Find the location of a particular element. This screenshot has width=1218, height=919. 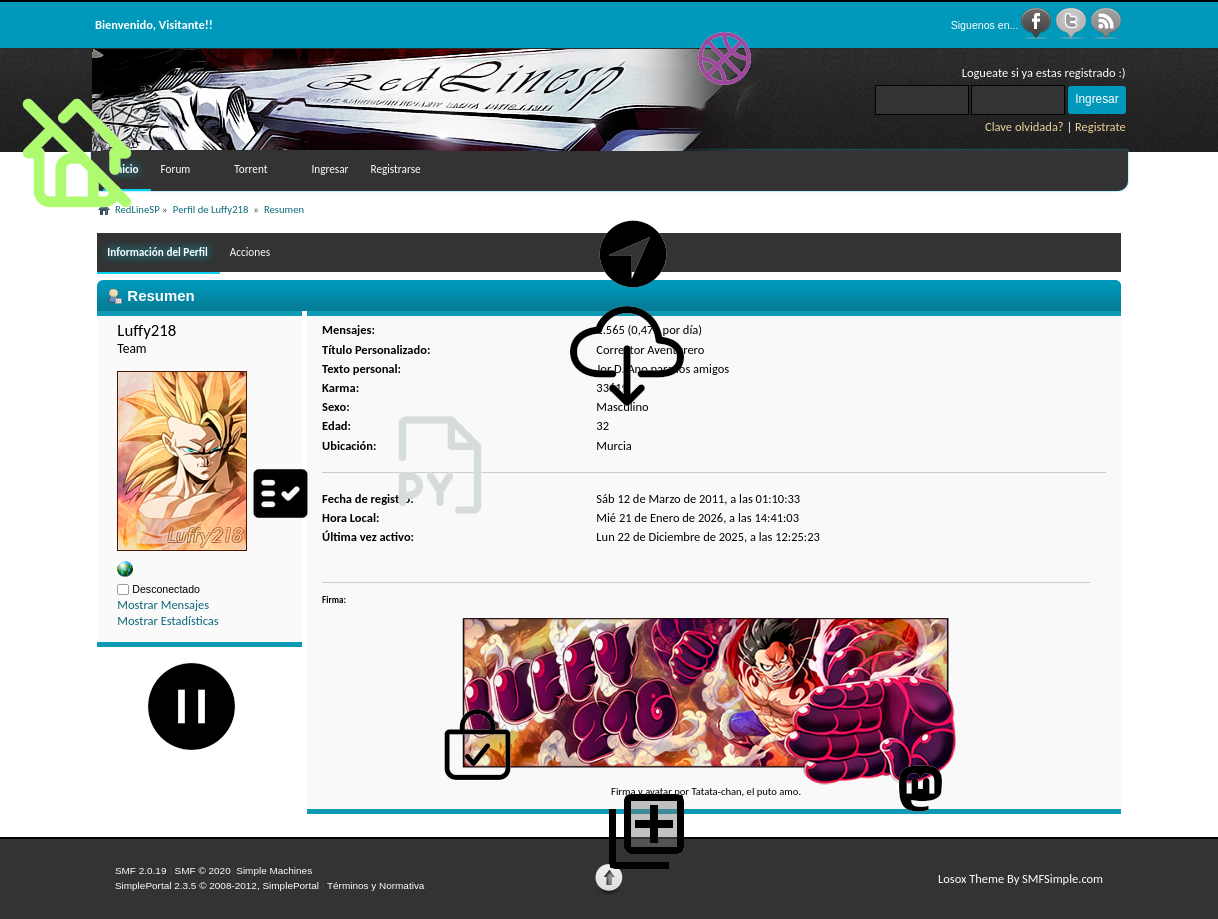

download file from cloud storage is located at coordinates (627, 356).